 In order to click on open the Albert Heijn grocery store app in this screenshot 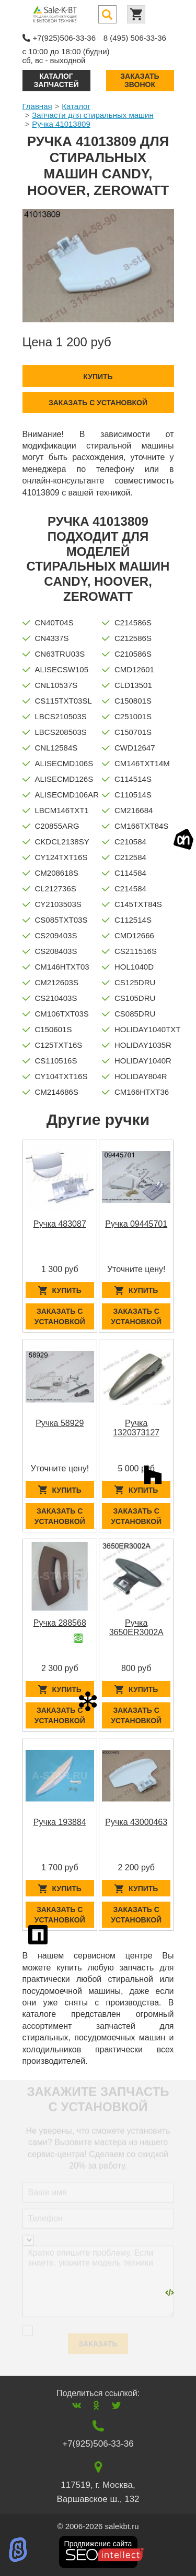, I will do `click(183, 839)`.